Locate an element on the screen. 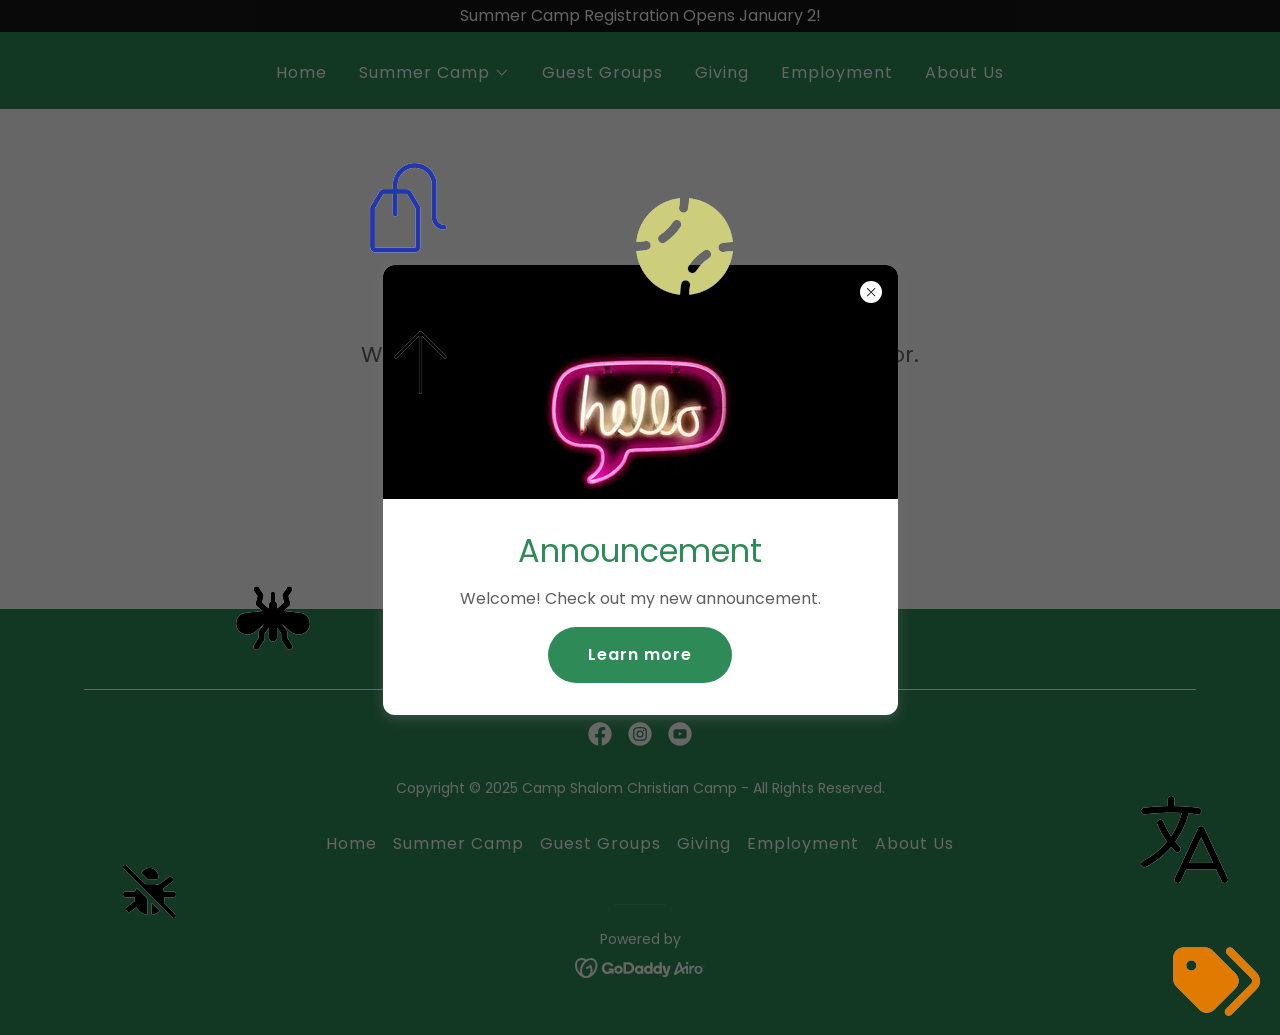 The image size is (1280, 1035). view or manage tags is located at coordinates (1214, 983).